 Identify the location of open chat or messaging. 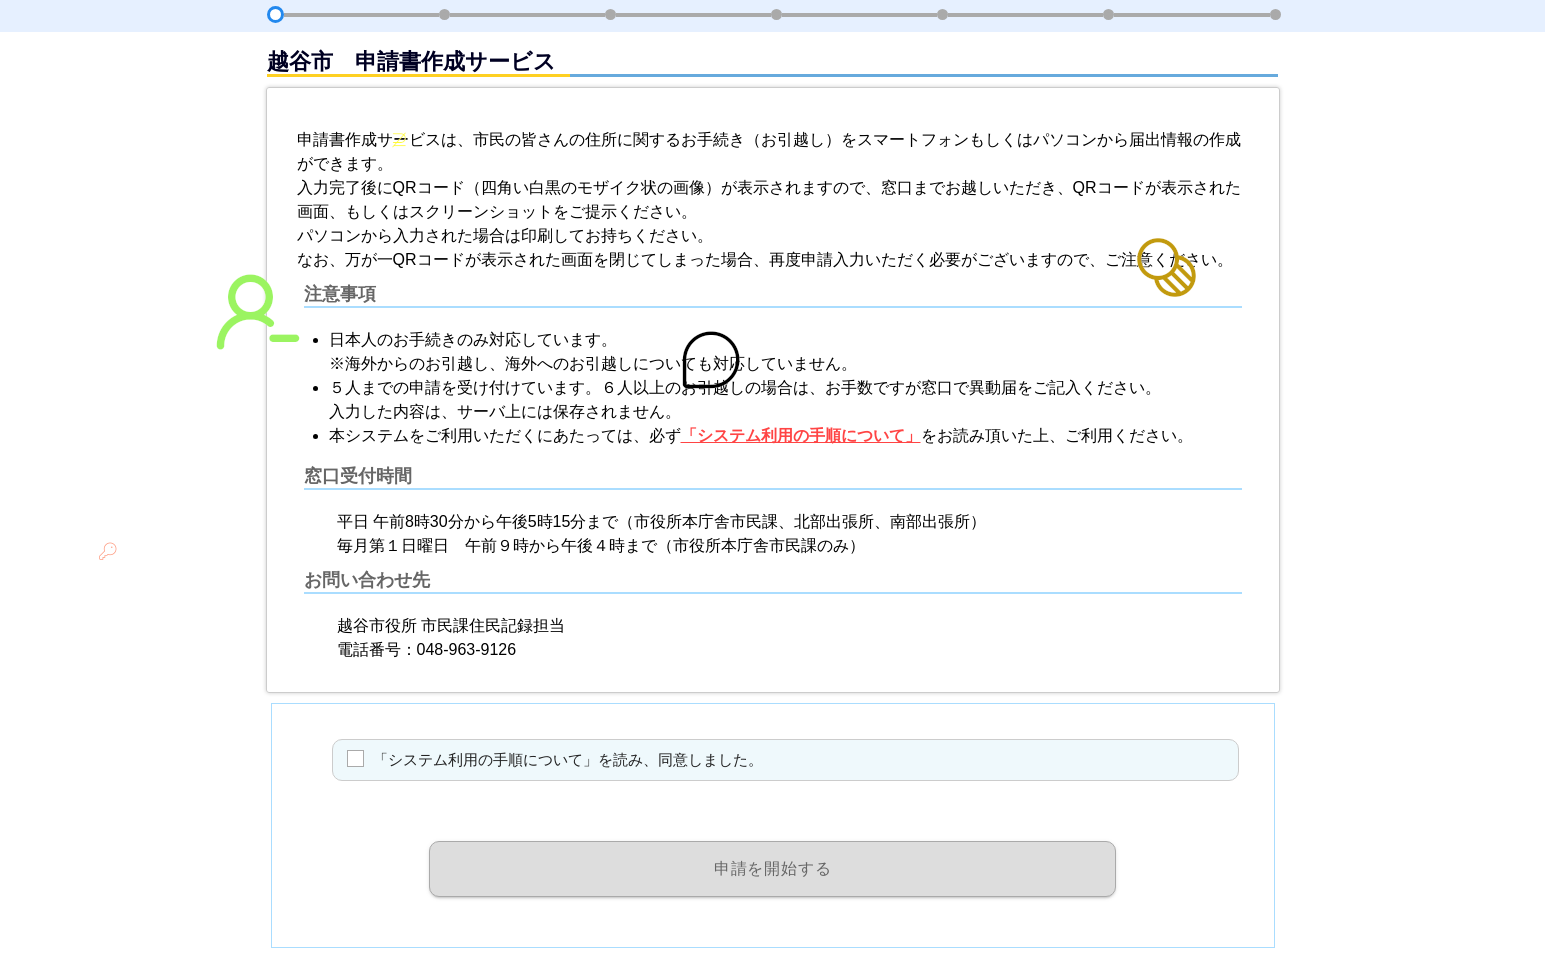
(710, 361).